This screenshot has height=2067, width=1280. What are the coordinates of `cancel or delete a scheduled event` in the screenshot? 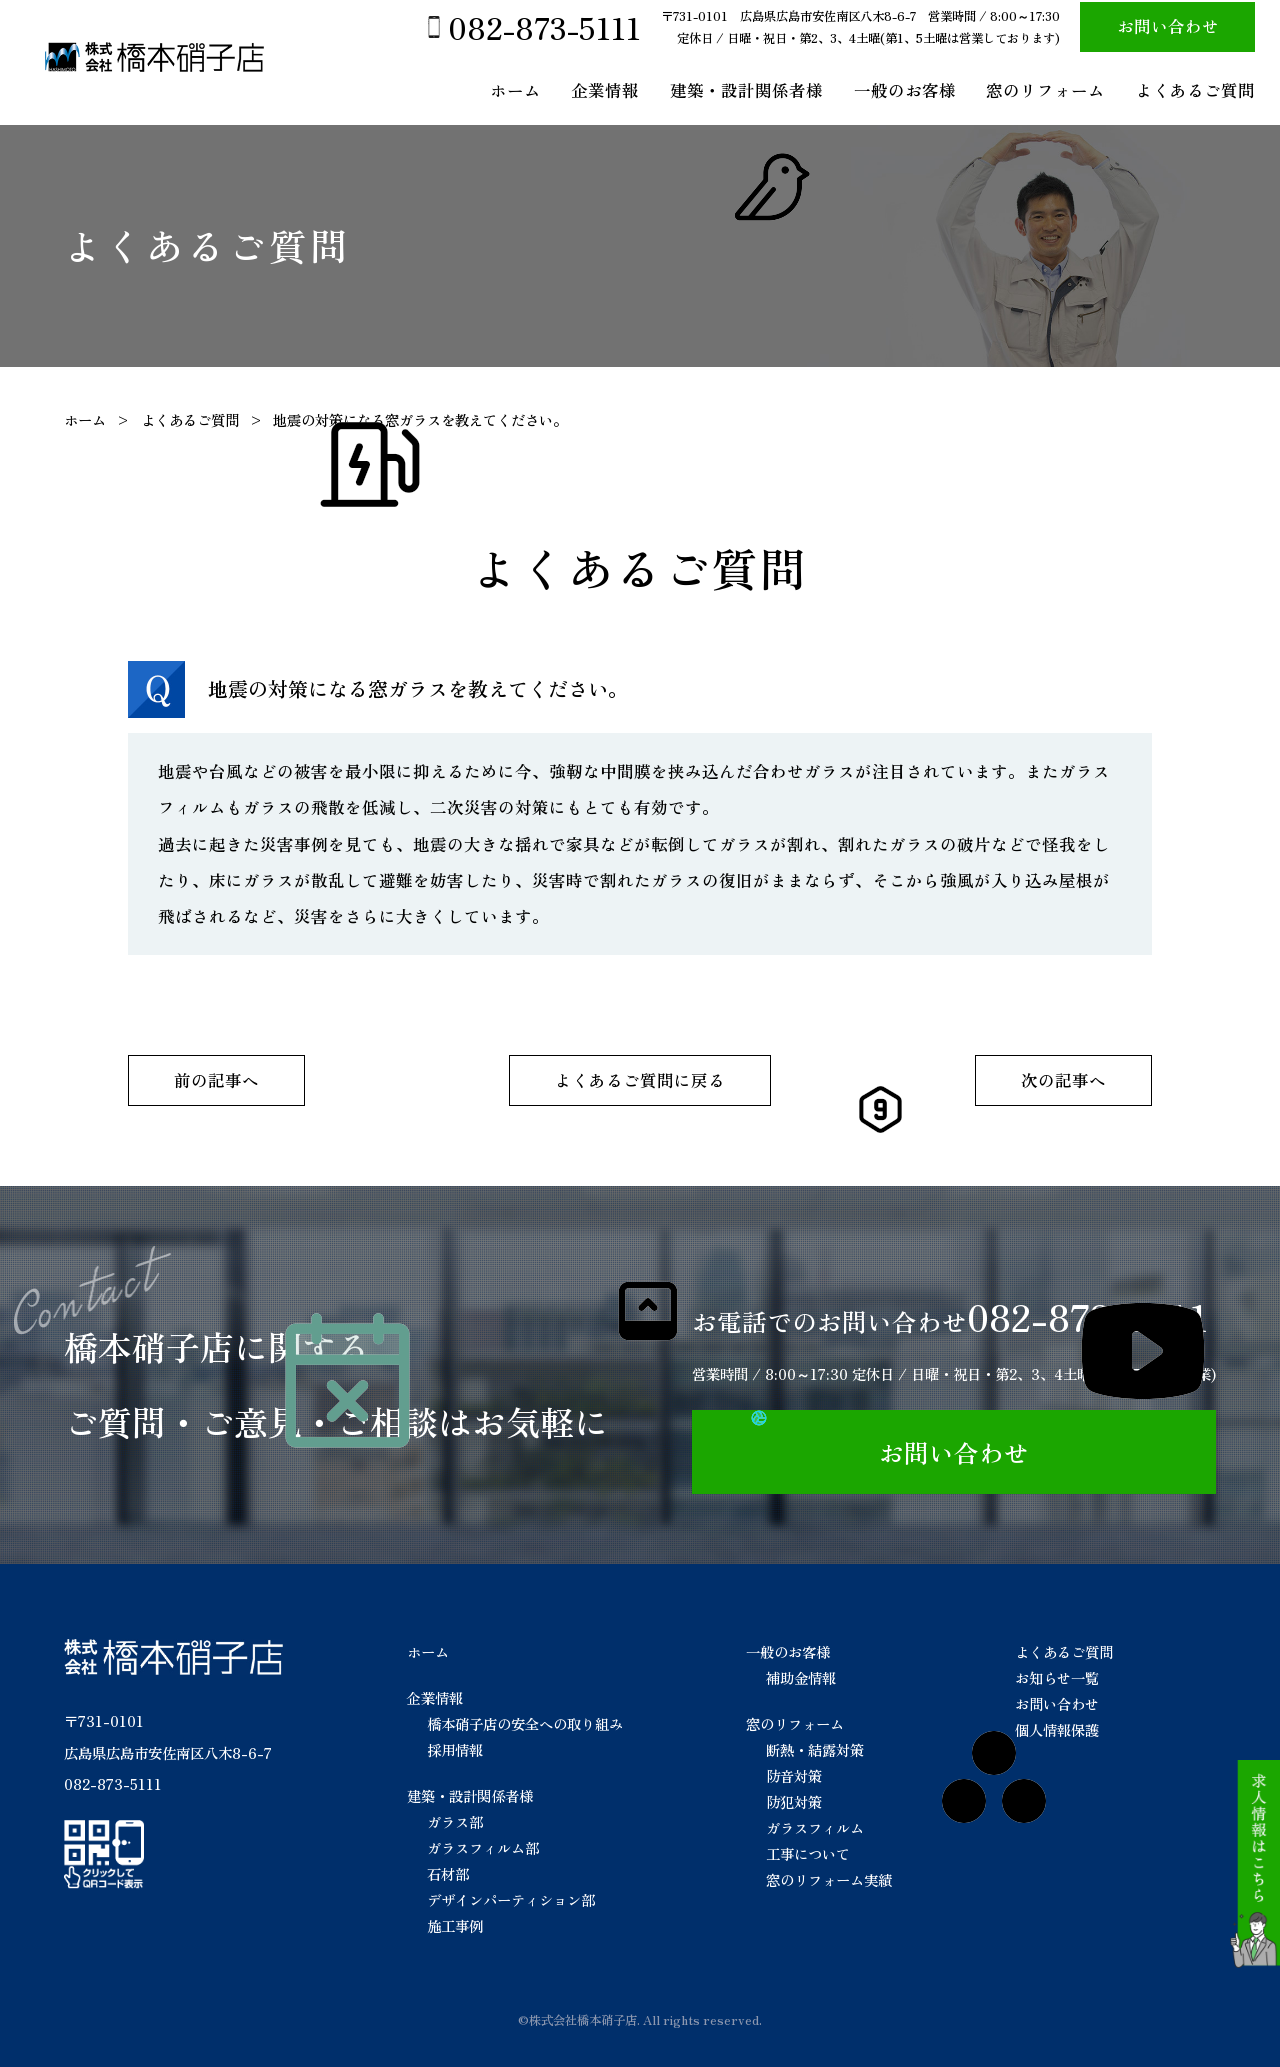 It's located at (347, 1385).